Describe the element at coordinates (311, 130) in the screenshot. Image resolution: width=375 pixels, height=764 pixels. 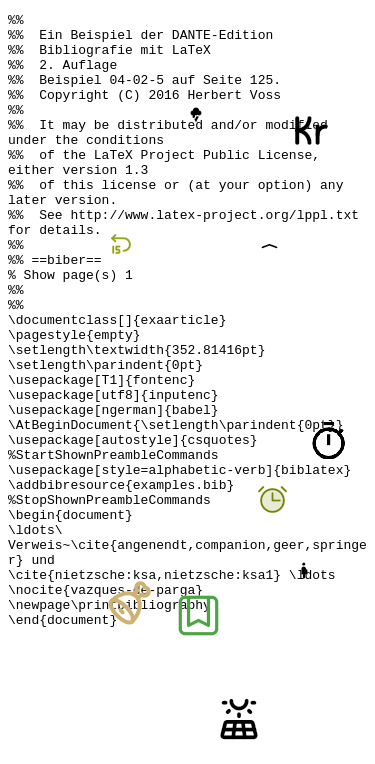
I see `indicates swedish krona currency` at that location.